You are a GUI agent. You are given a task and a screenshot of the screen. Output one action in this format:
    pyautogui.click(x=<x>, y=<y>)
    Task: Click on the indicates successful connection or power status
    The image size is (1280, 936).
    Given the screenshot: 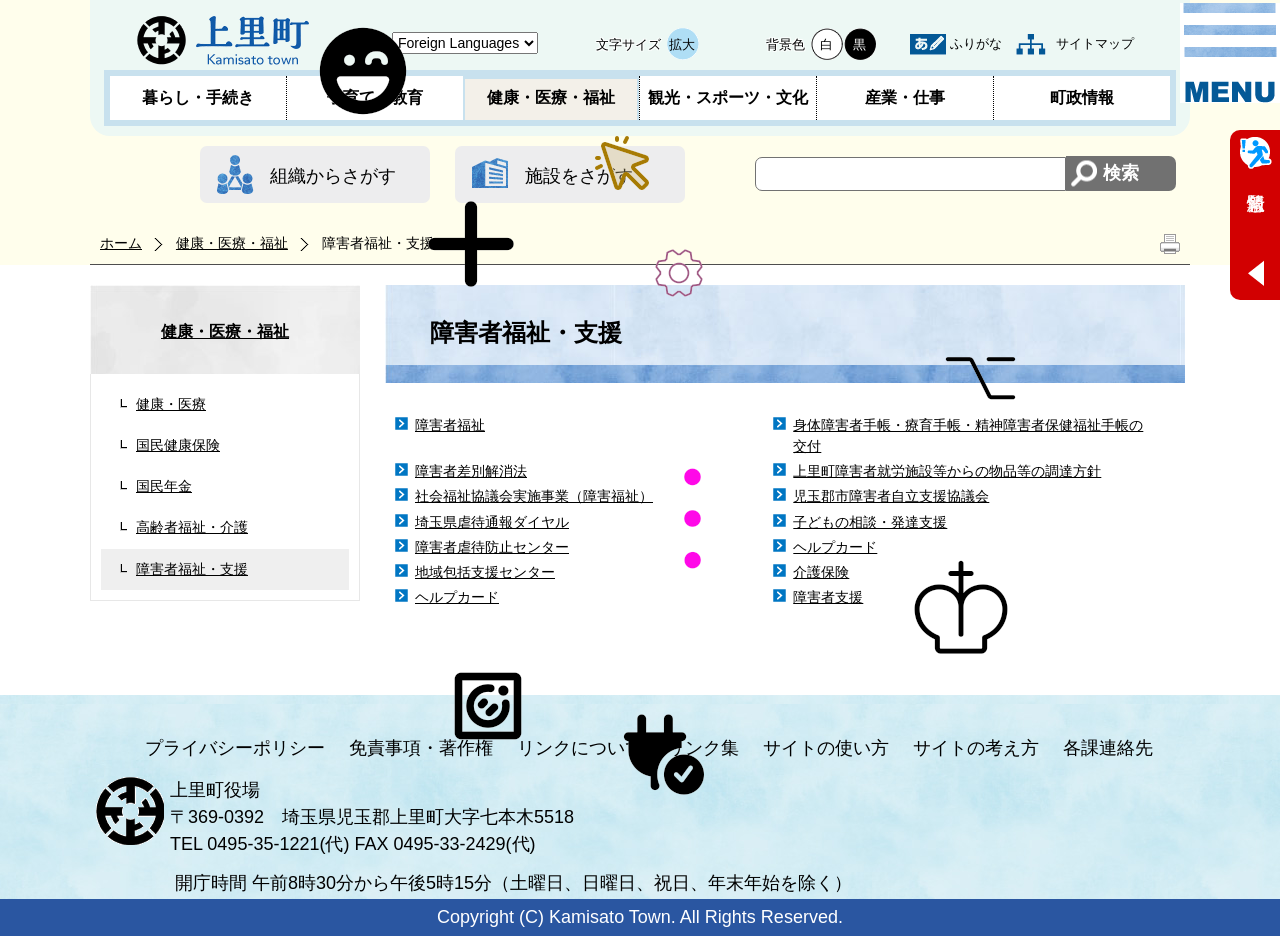 What is the action you would take?
    pyautogui.click(x=659, y=754)
    